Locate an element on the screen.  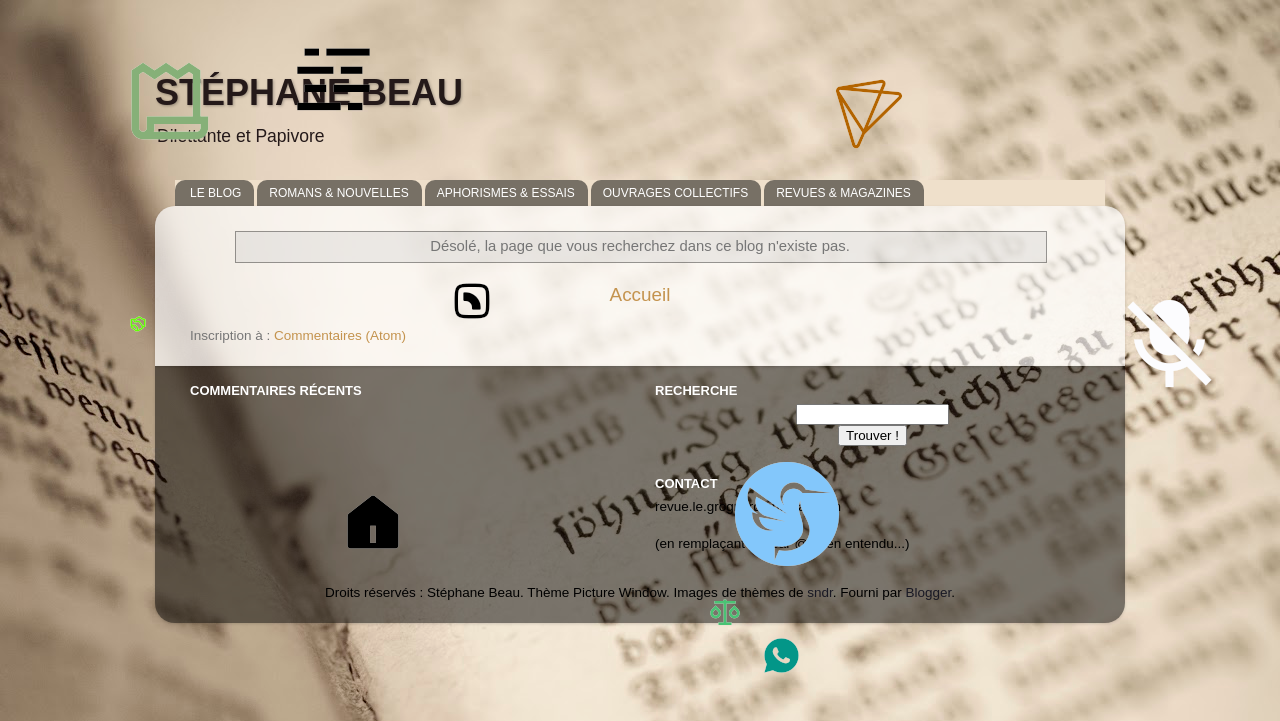
view receipt or transaction history is located at coordinates (166, 101).